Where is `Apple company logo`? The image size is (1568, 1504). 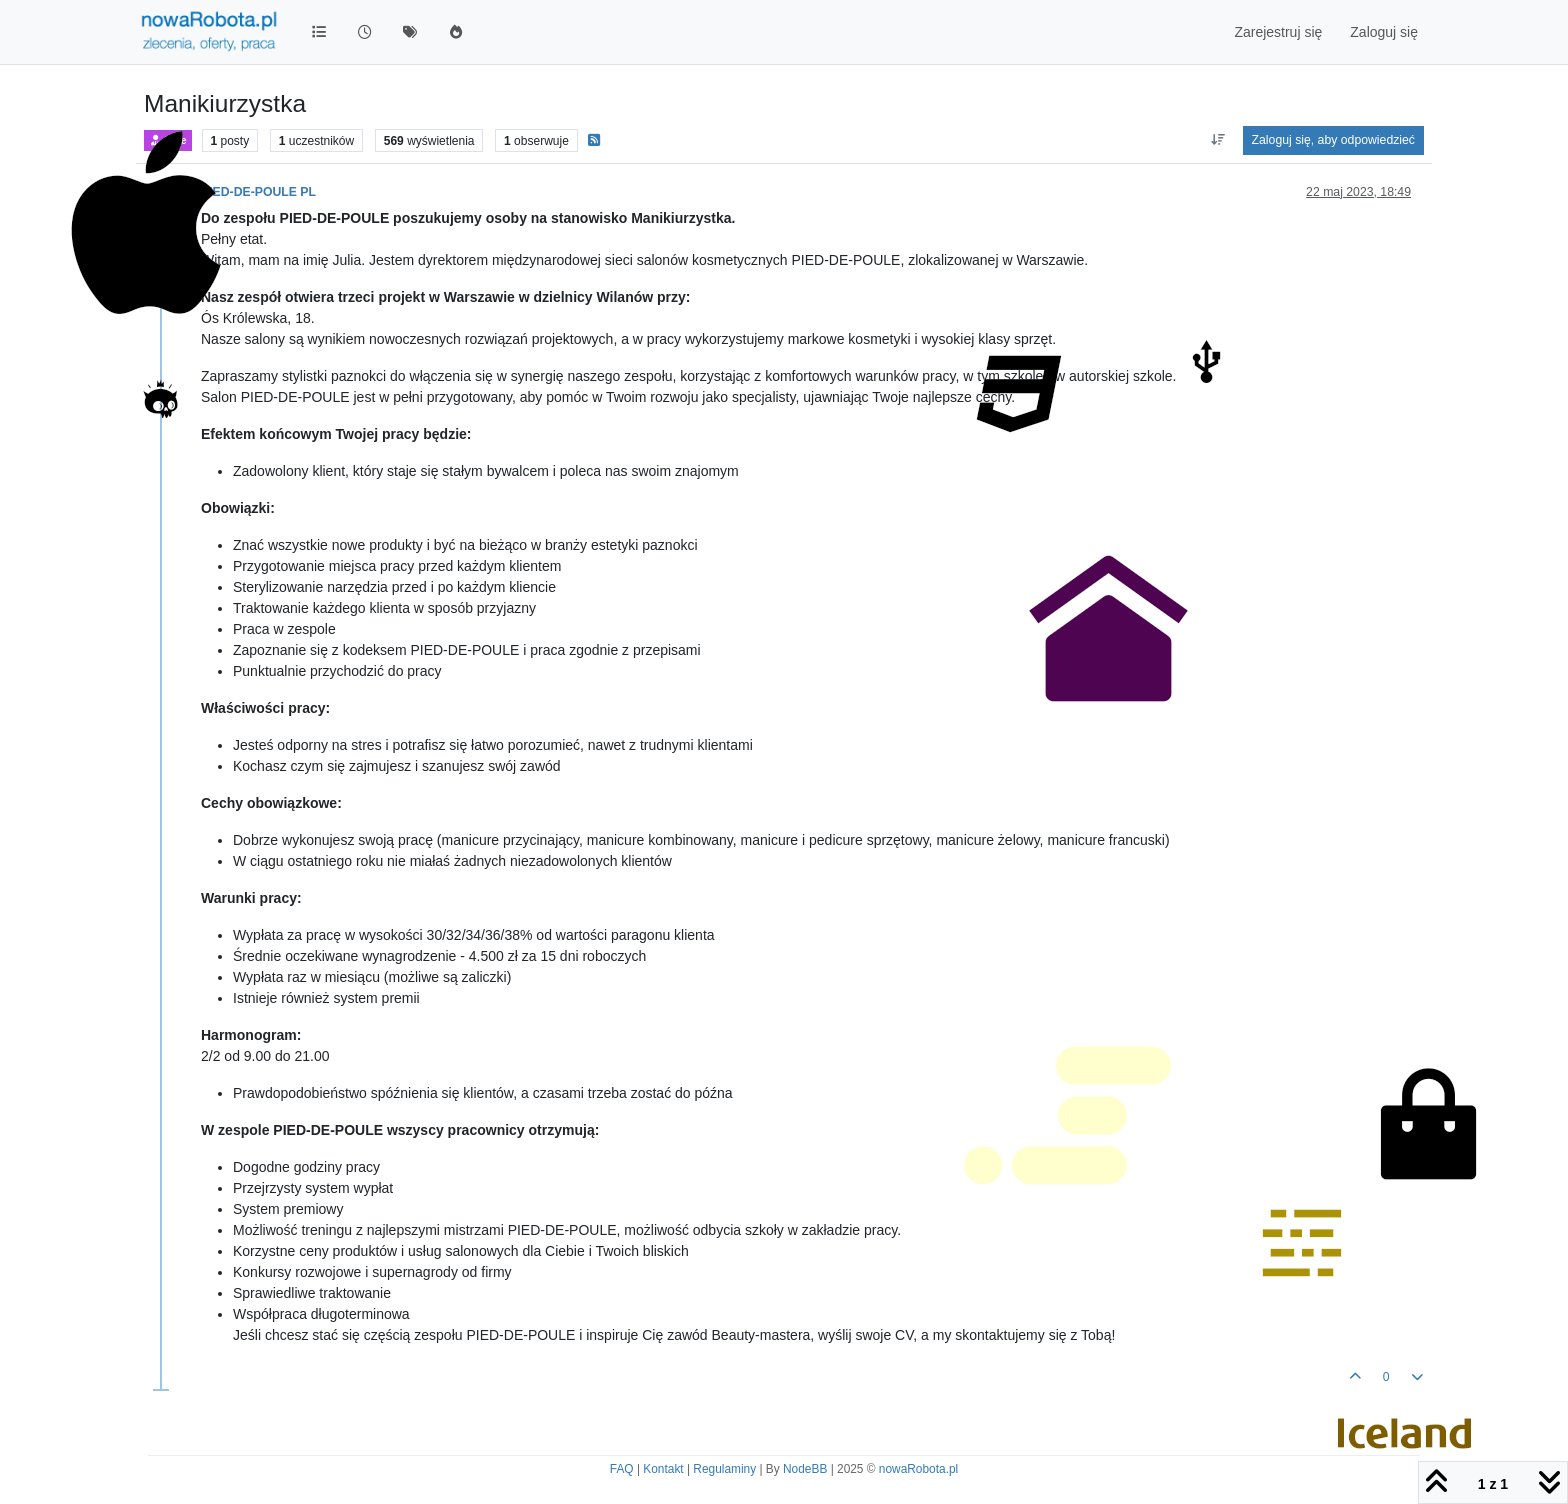
Apple company logo is located at coordinates (150, 223).